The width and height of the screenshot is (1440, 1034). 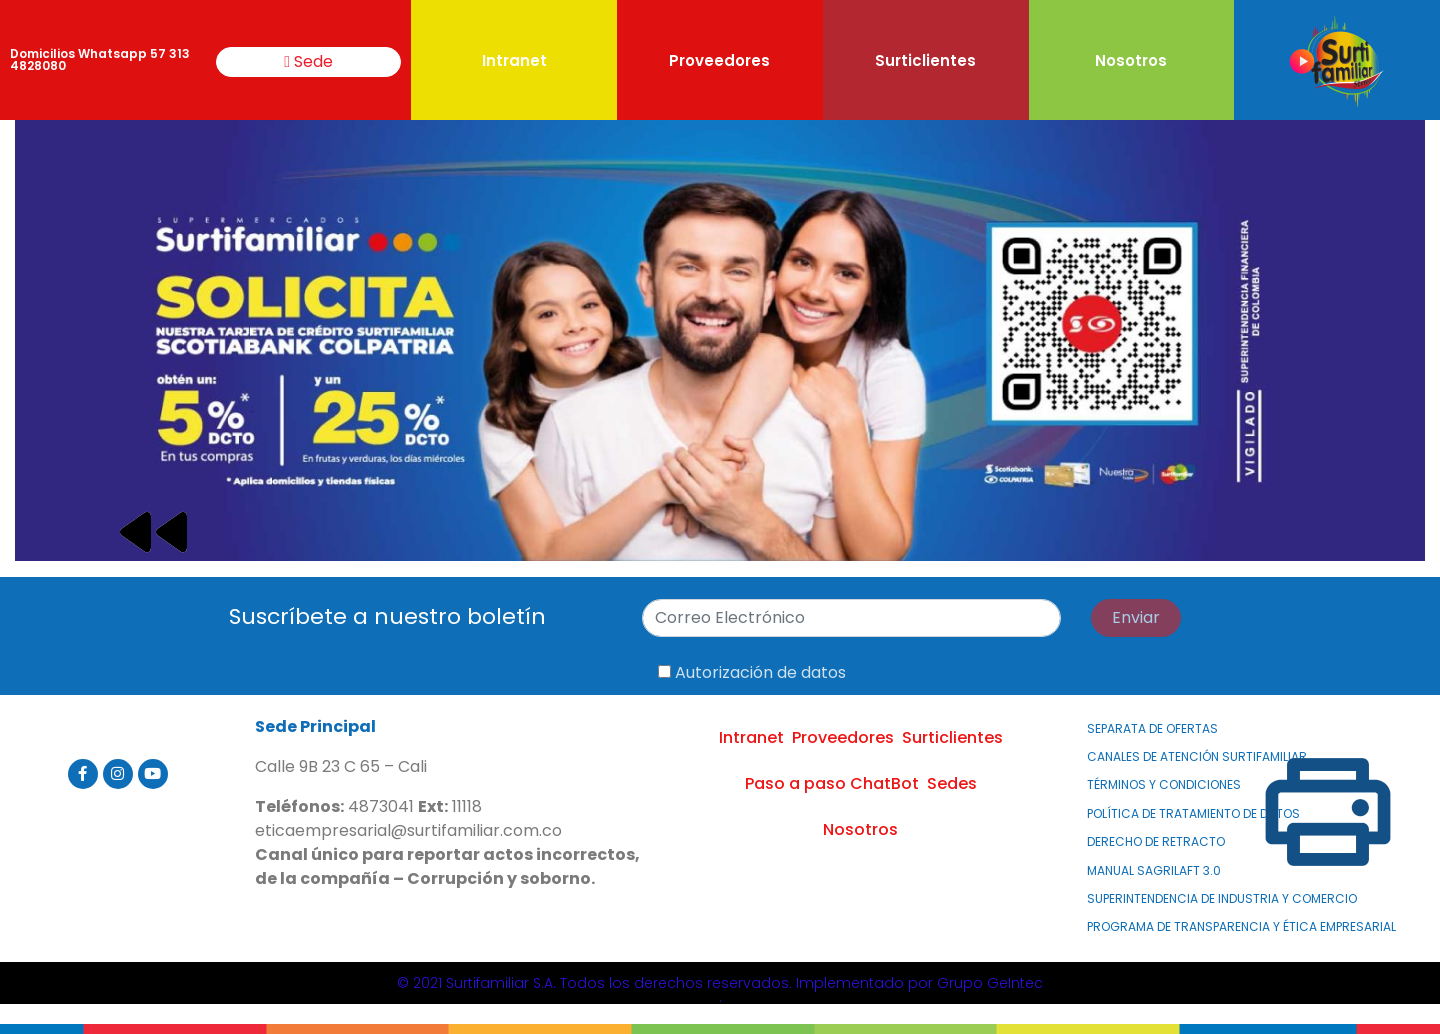 What do you see at coordinates (1328, 812) in the screenshot?
I see `print the current document` at bounding box center [1328, 812].